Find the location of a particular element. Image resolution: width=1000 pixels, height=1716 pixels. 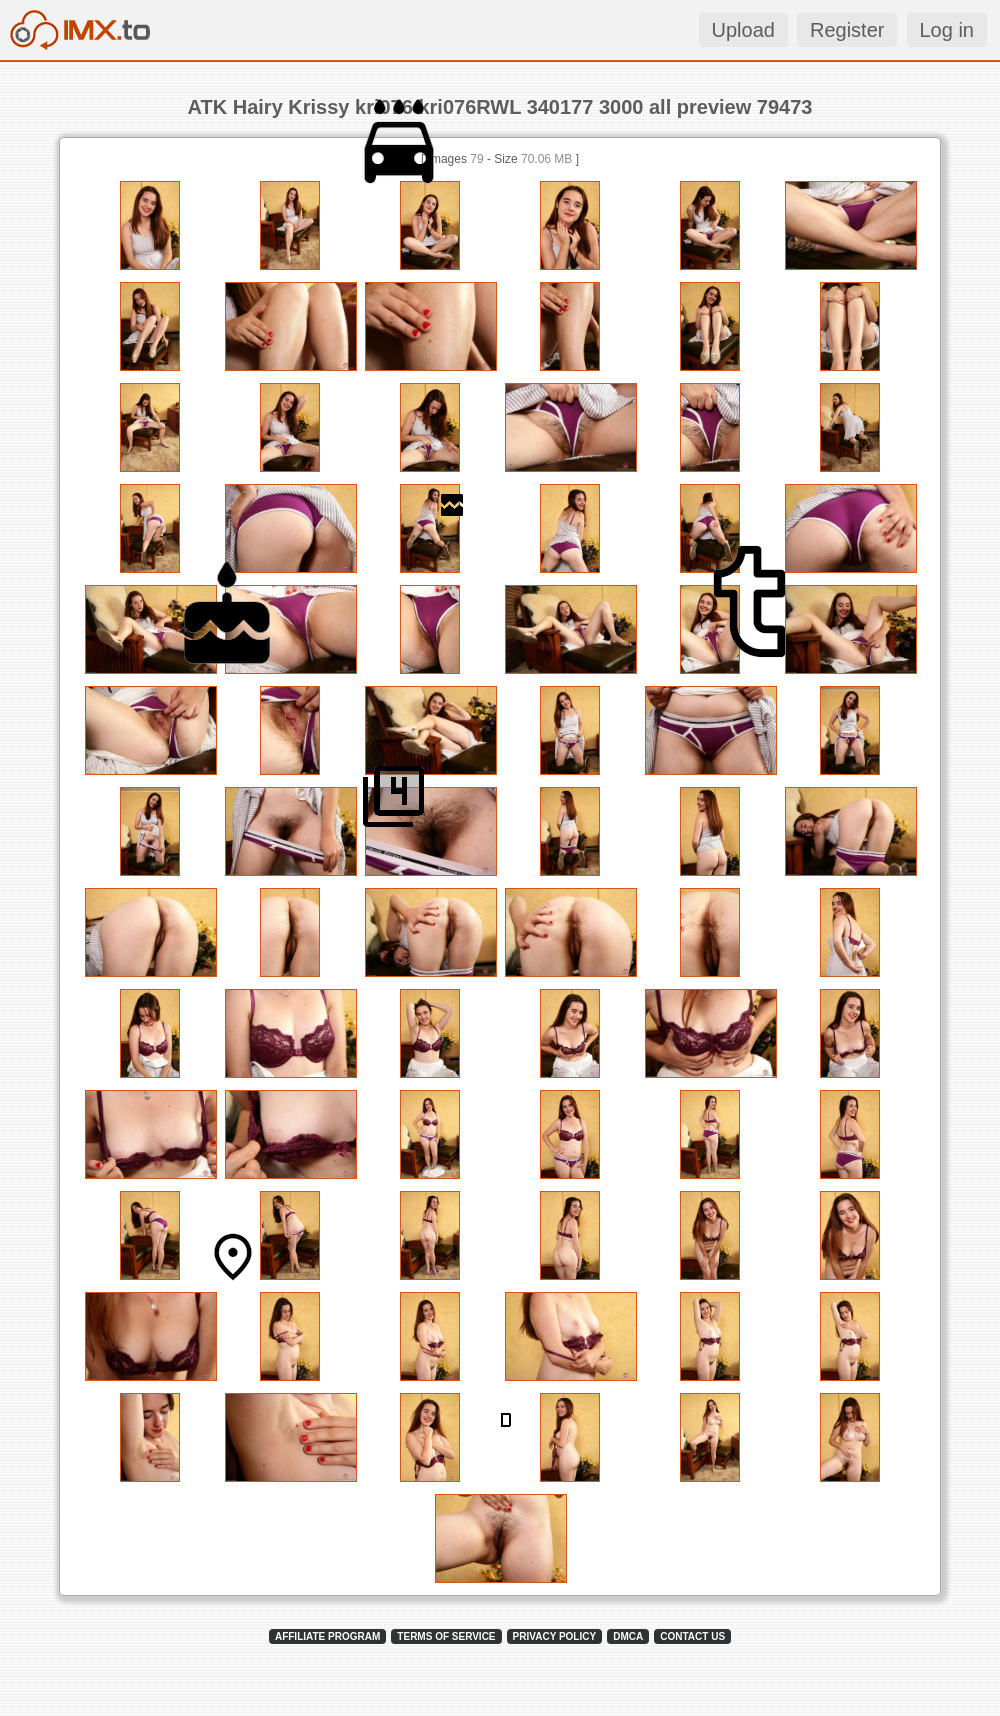

find nearby car wash locations is located at coordinates (399, 141).